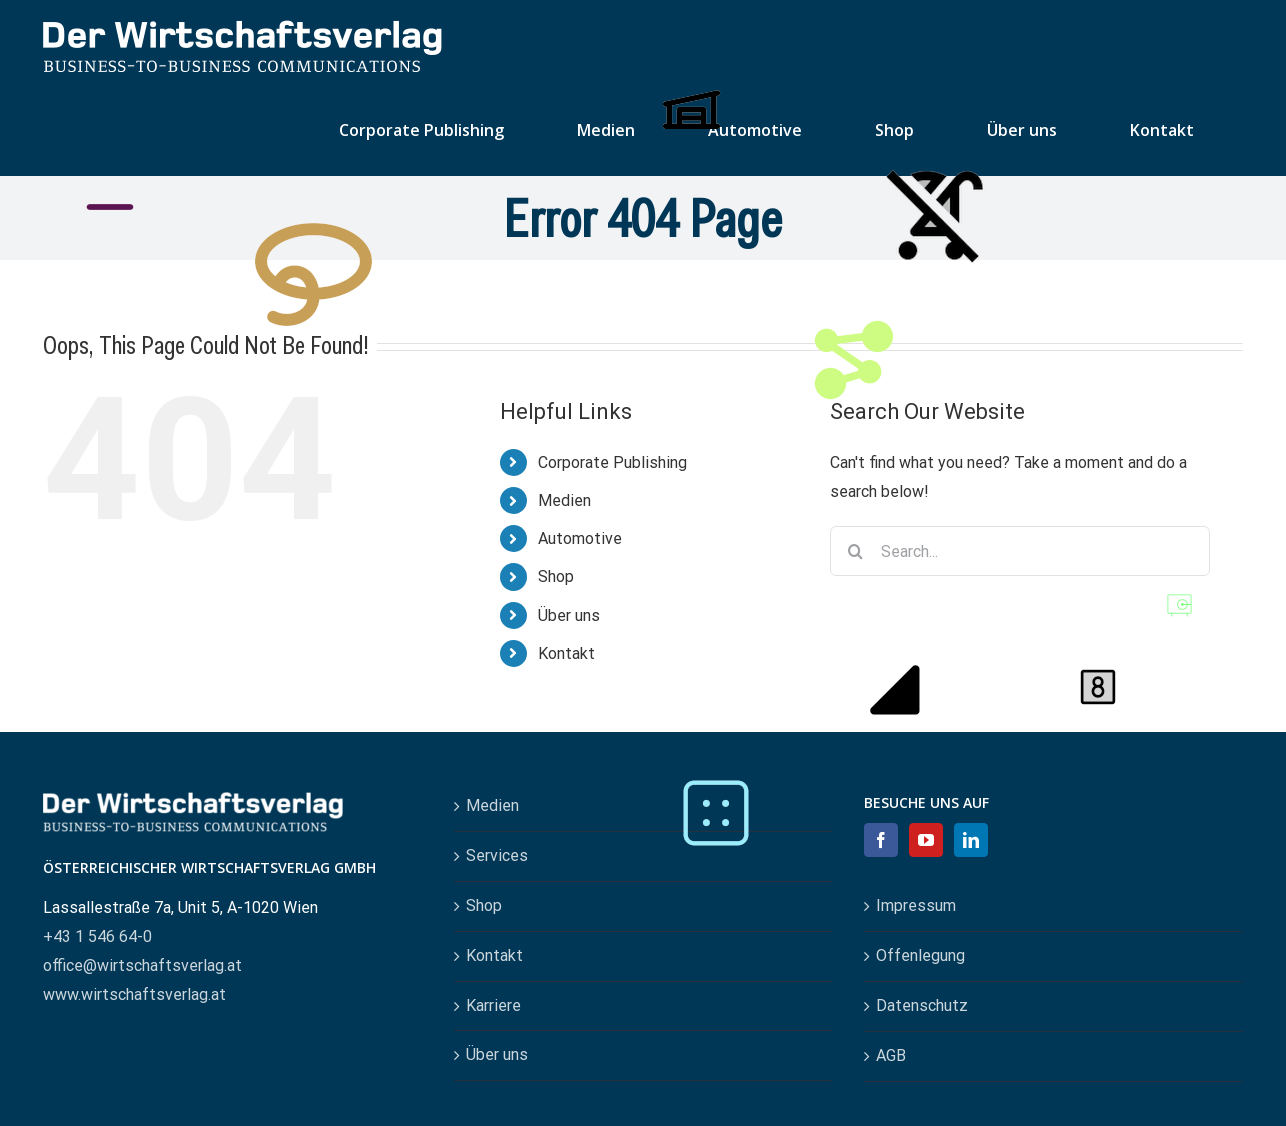 This screenshot has width=1286, height=1126. I want to click on share content to other apps or users, so click(854, 360).